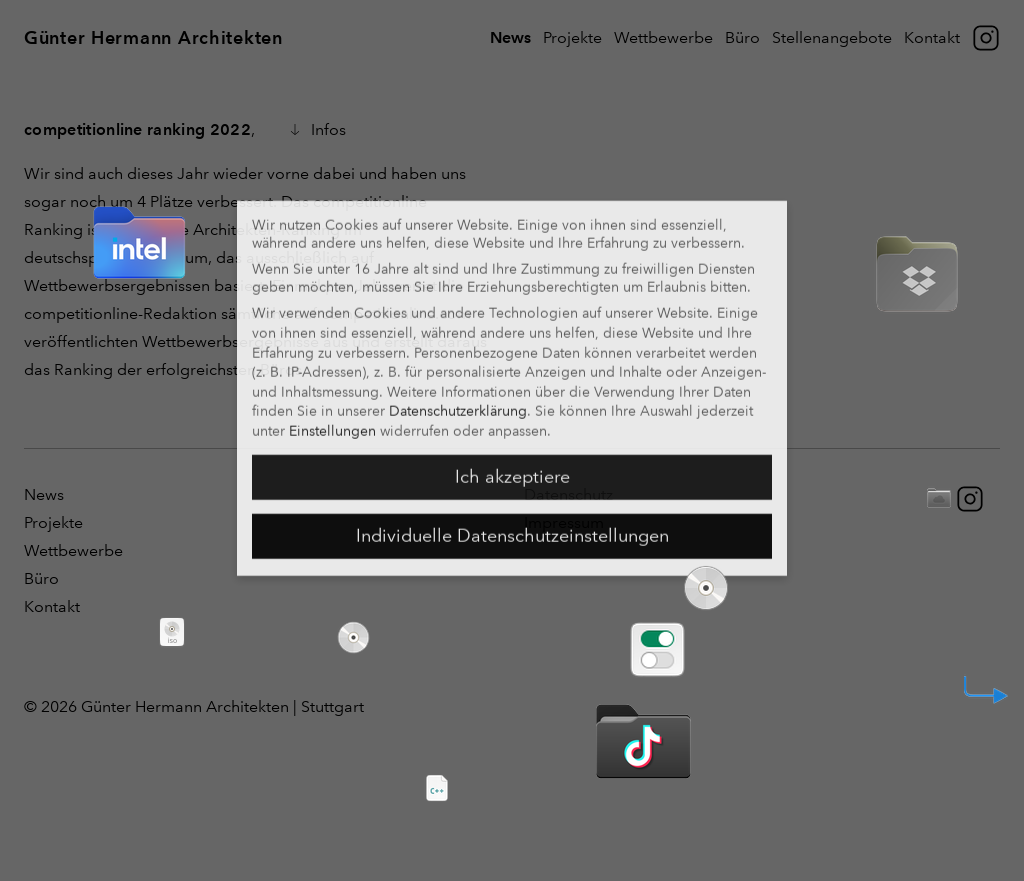 Image resolution: width=1024 pixels, height=881 pixels. I want to click on open folder containing TikTok downloads, so click(643, 744).